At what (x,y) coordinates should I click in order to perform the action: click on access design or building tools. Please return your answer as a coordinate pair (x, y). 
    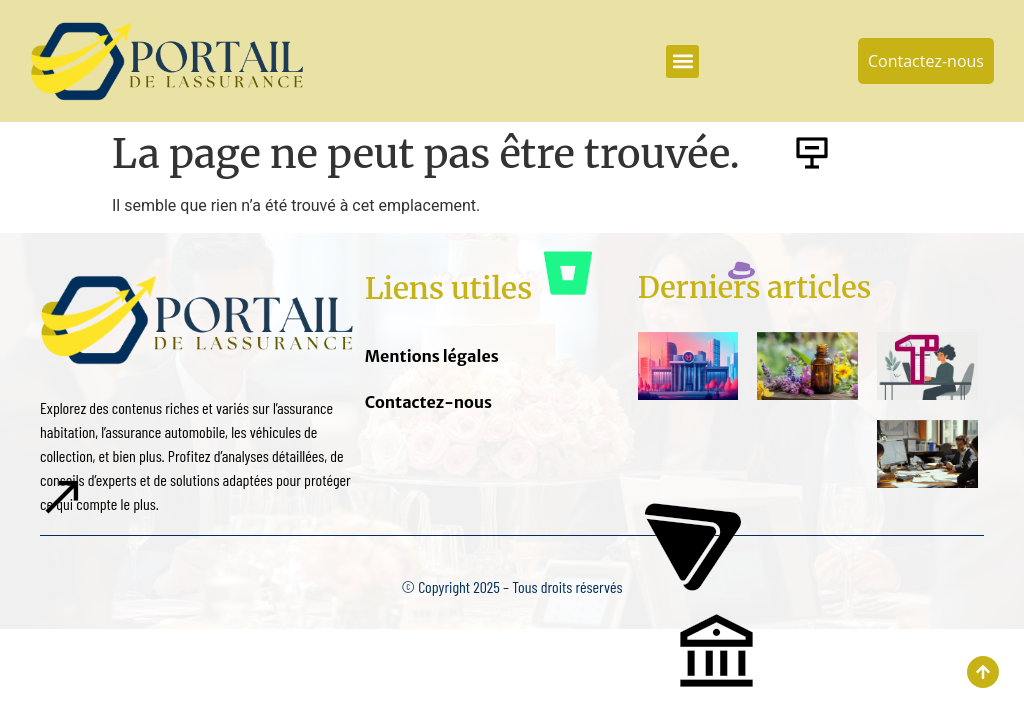
    Looking at the image, I should click on (917, 358).